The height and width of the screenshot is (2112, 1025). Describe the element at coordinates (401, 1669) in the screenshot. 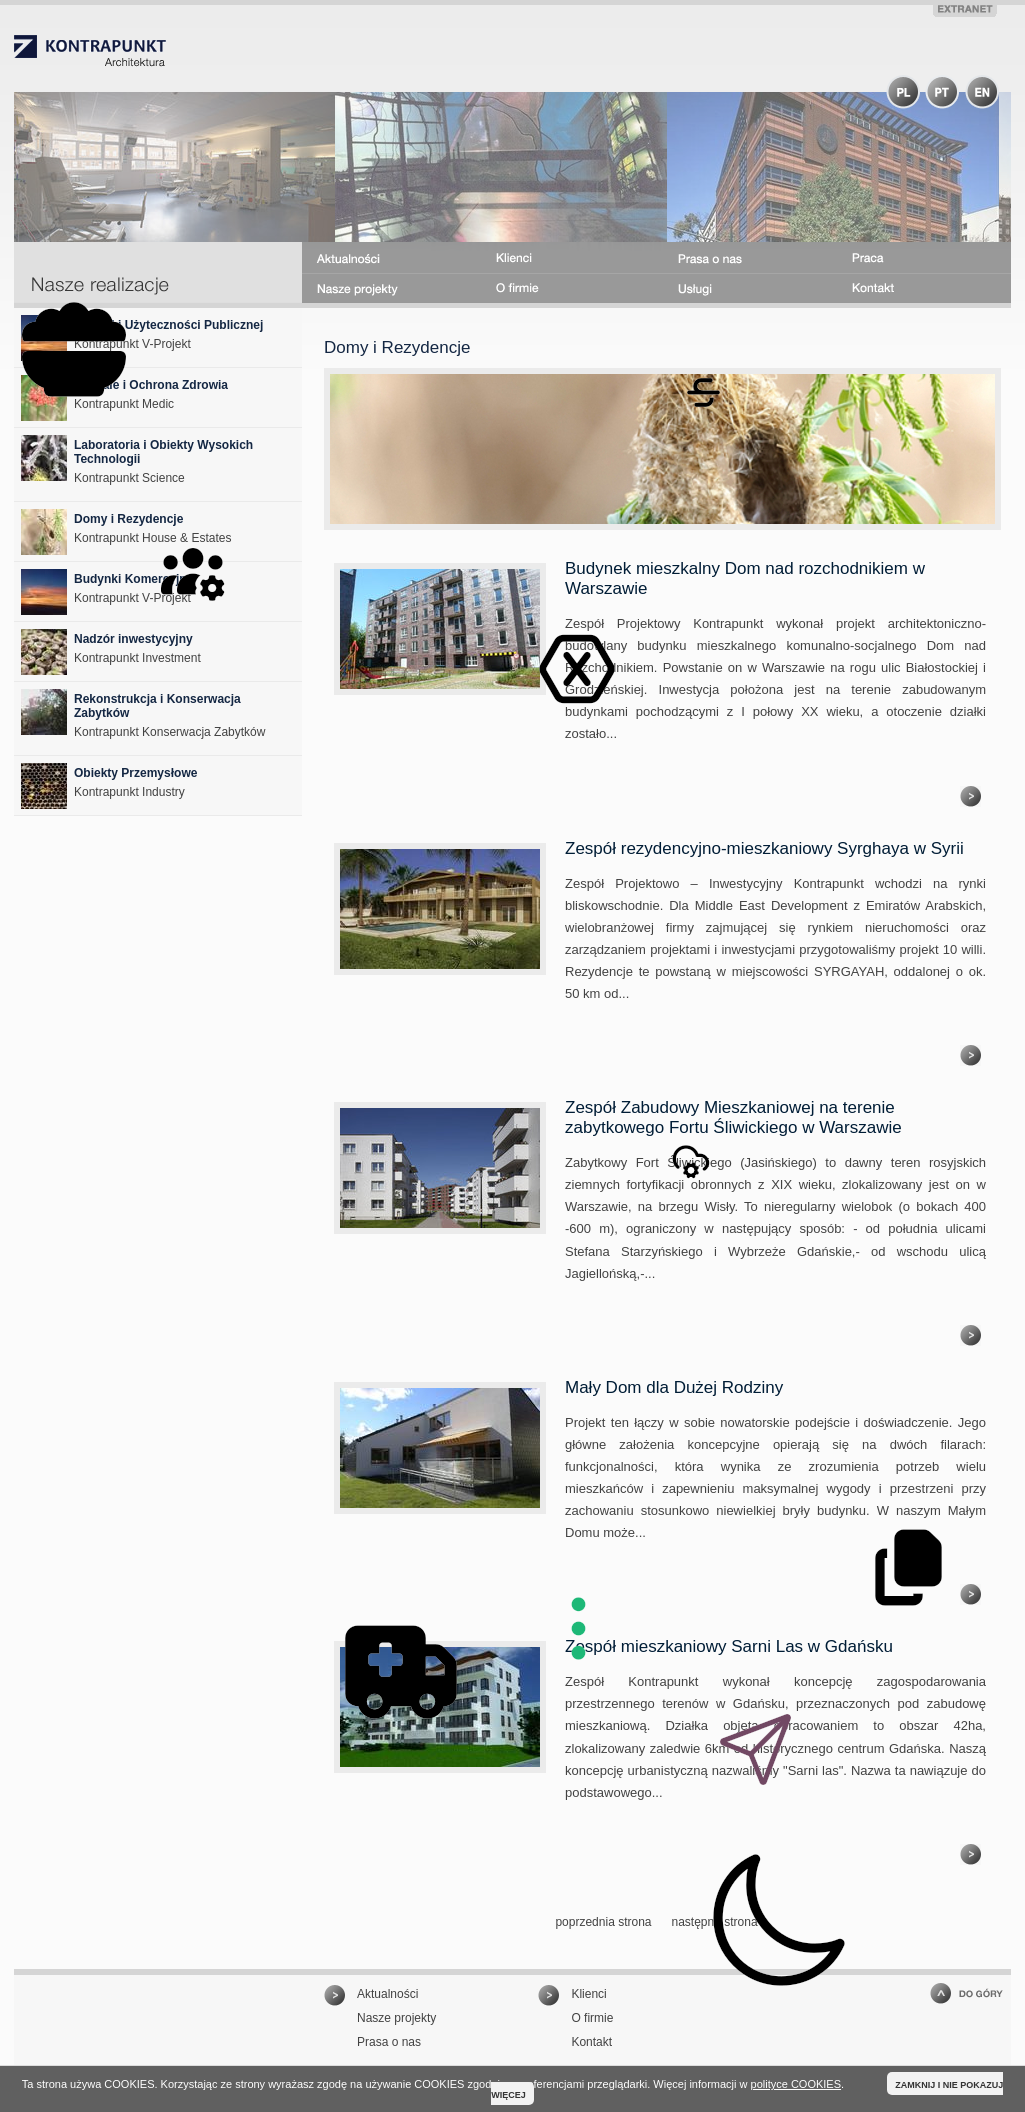

I see `request emergency medical services` at that location.